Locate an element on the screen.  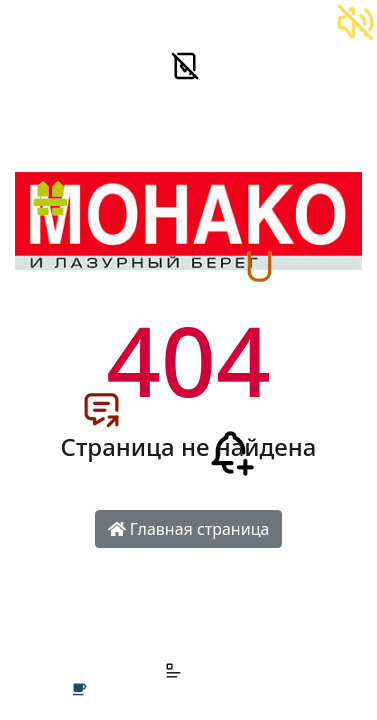
mute audio is located at coordinates (355, 22).